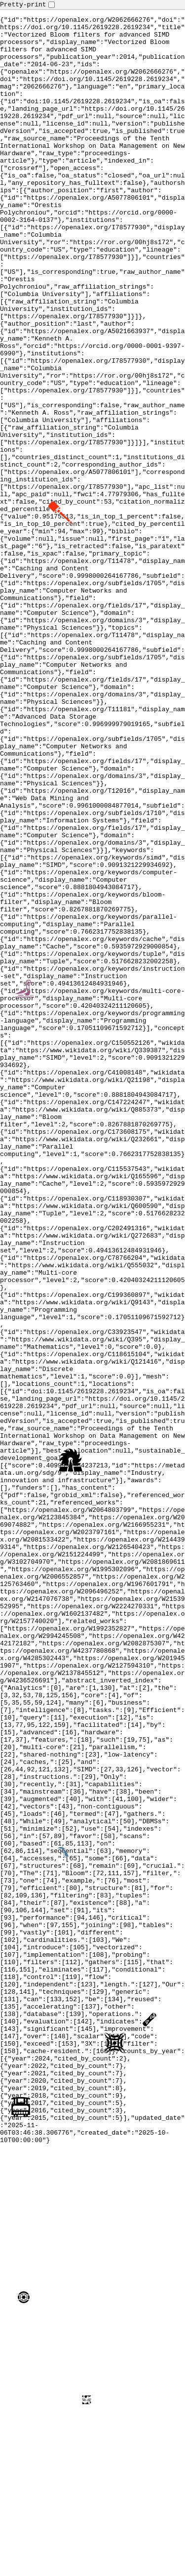  What do you see at coordinates (86, 2400) in the screenshot?
I see `toggle hidden or invisible mode` at bounding box center [86, 2400].